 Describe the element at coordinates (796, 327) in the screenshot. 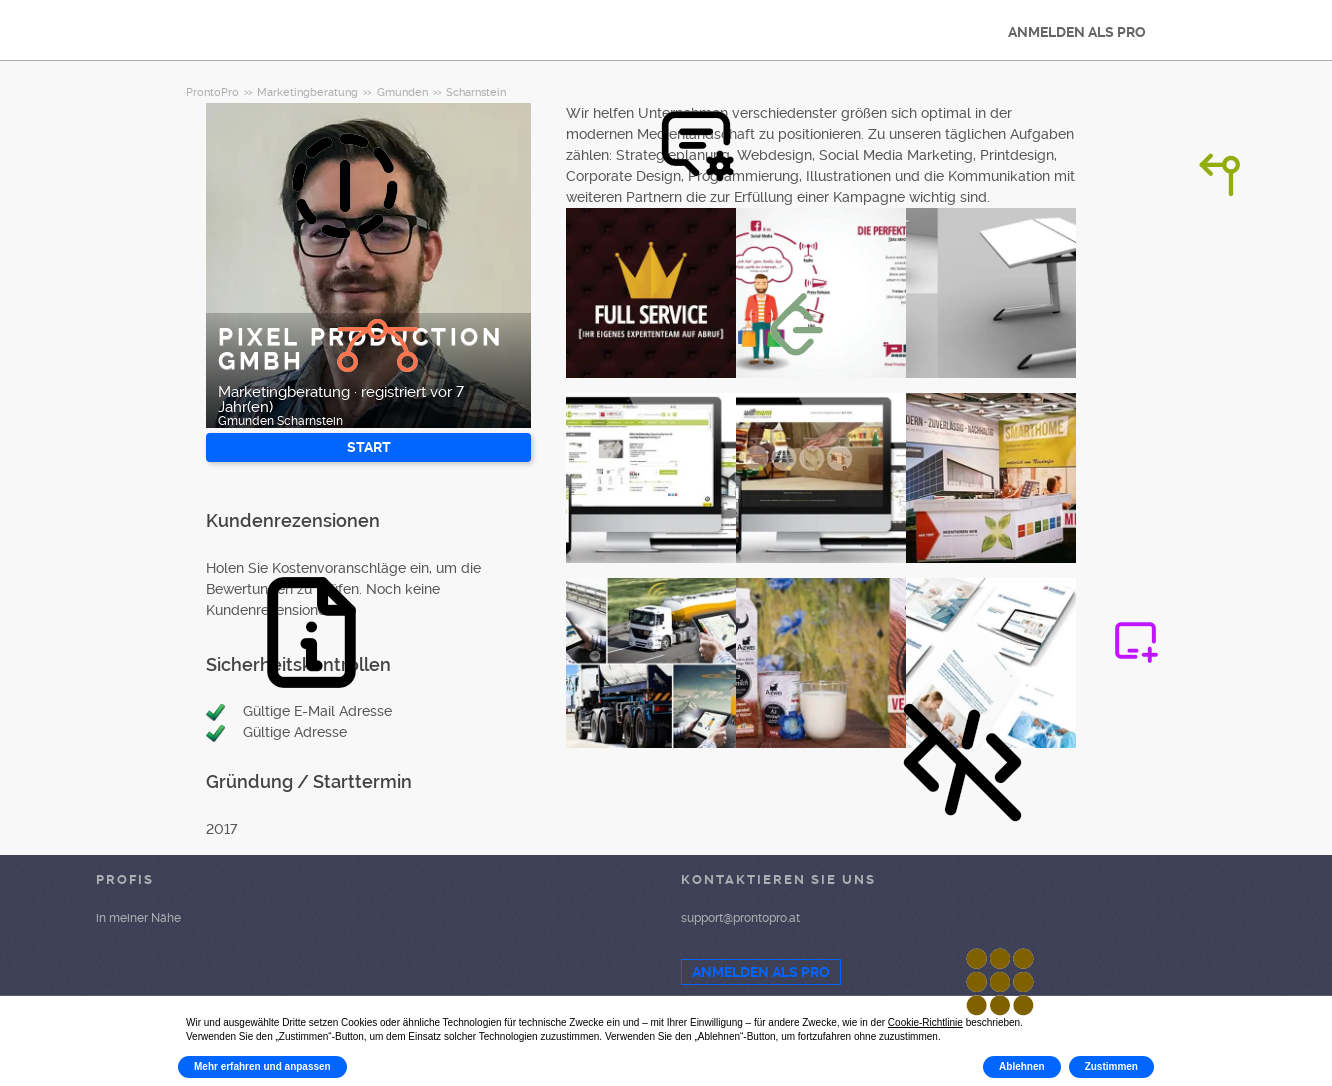

I see `visit leetcode coding practice platform` at that location.